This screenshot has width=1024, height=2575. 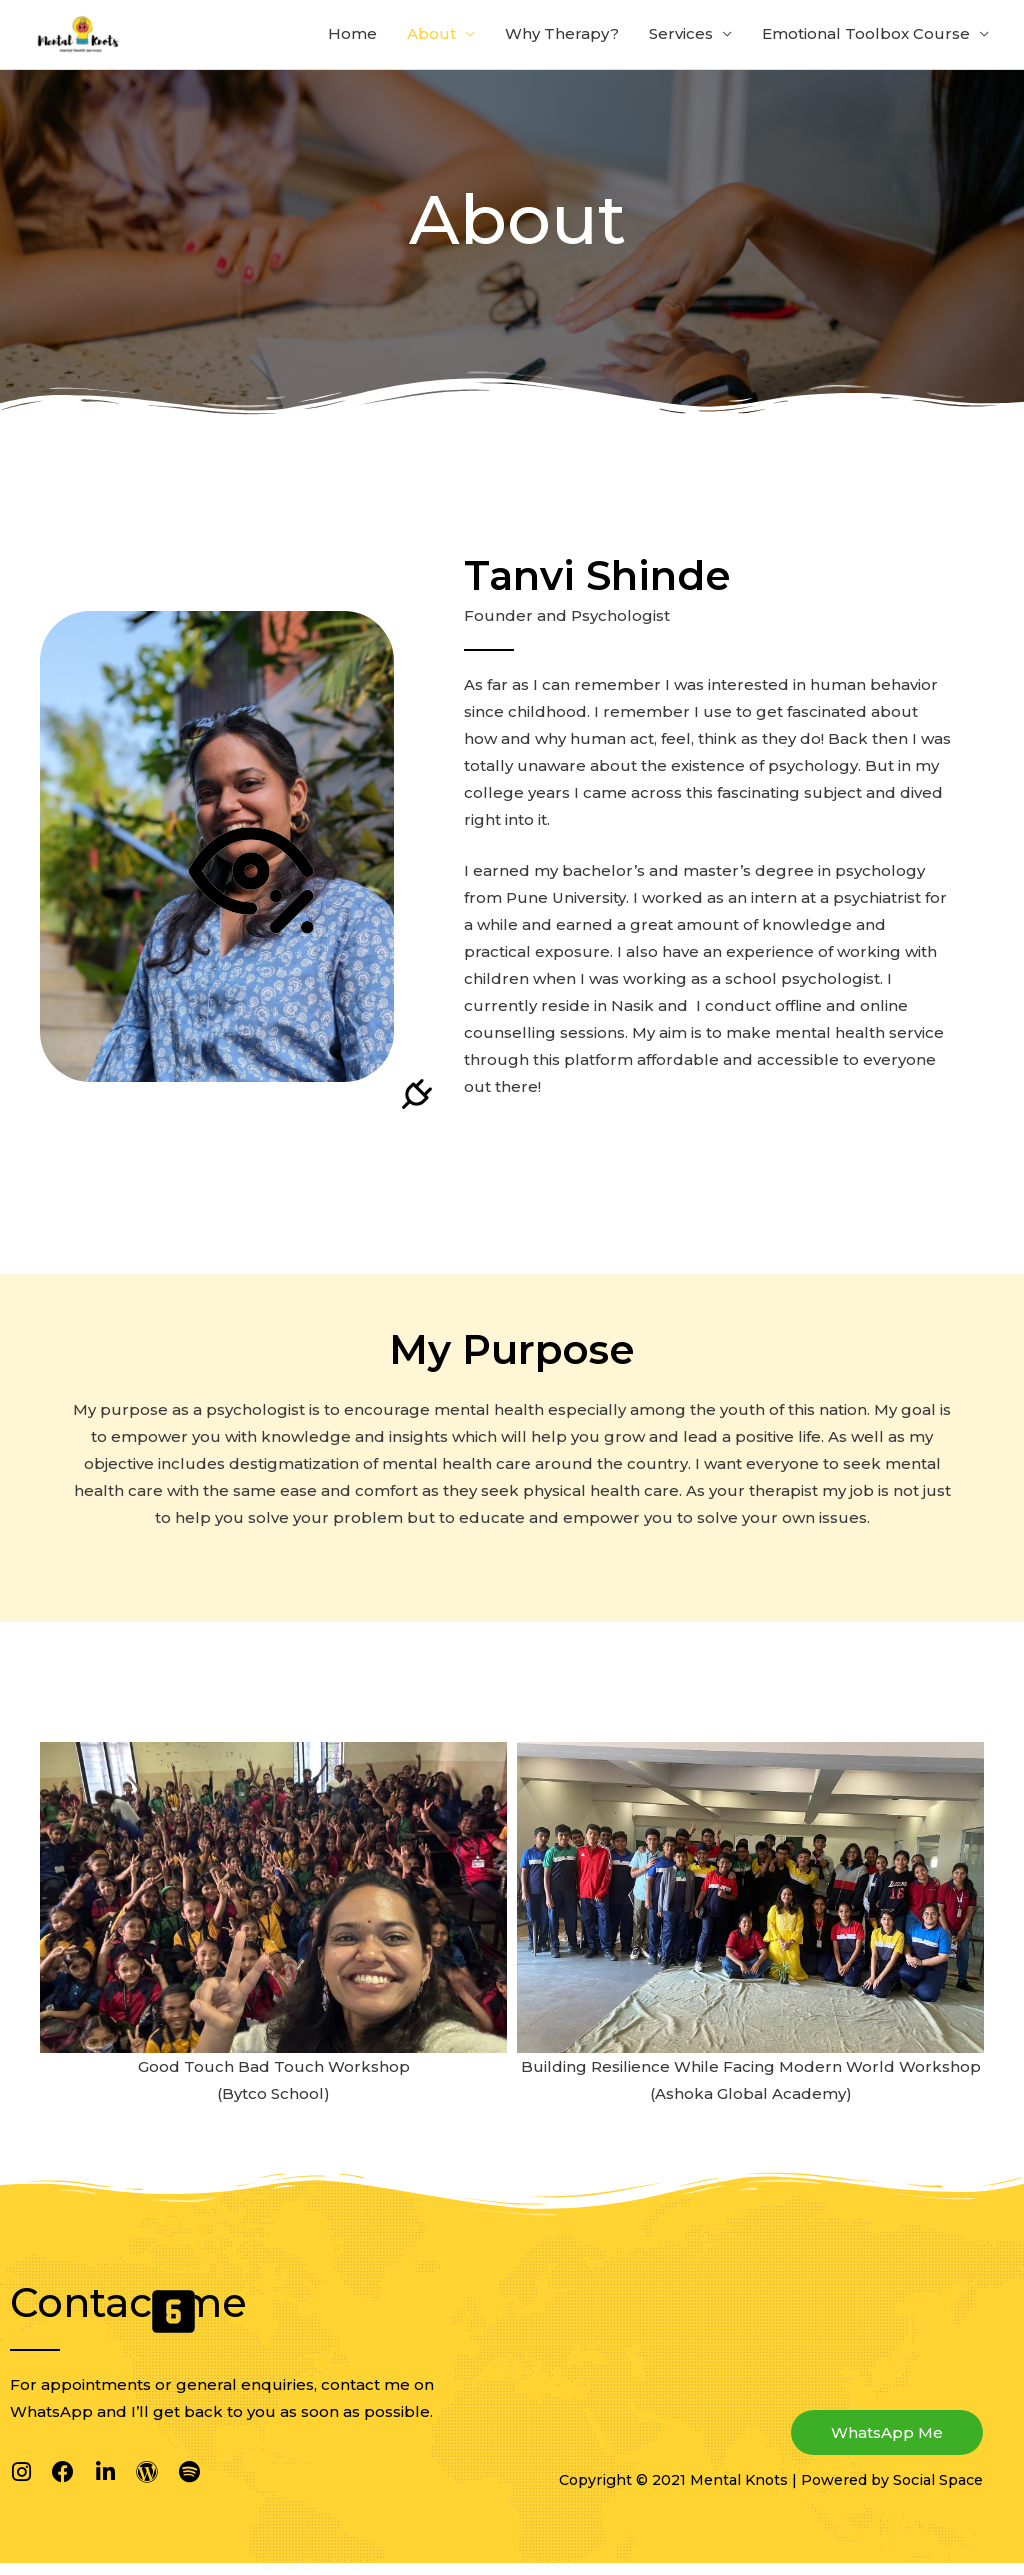 What do you see at coordinates (173, 2311) in the screenshot?
I see `select option 6 from a numbered list` at bounding box center [173, 2311].